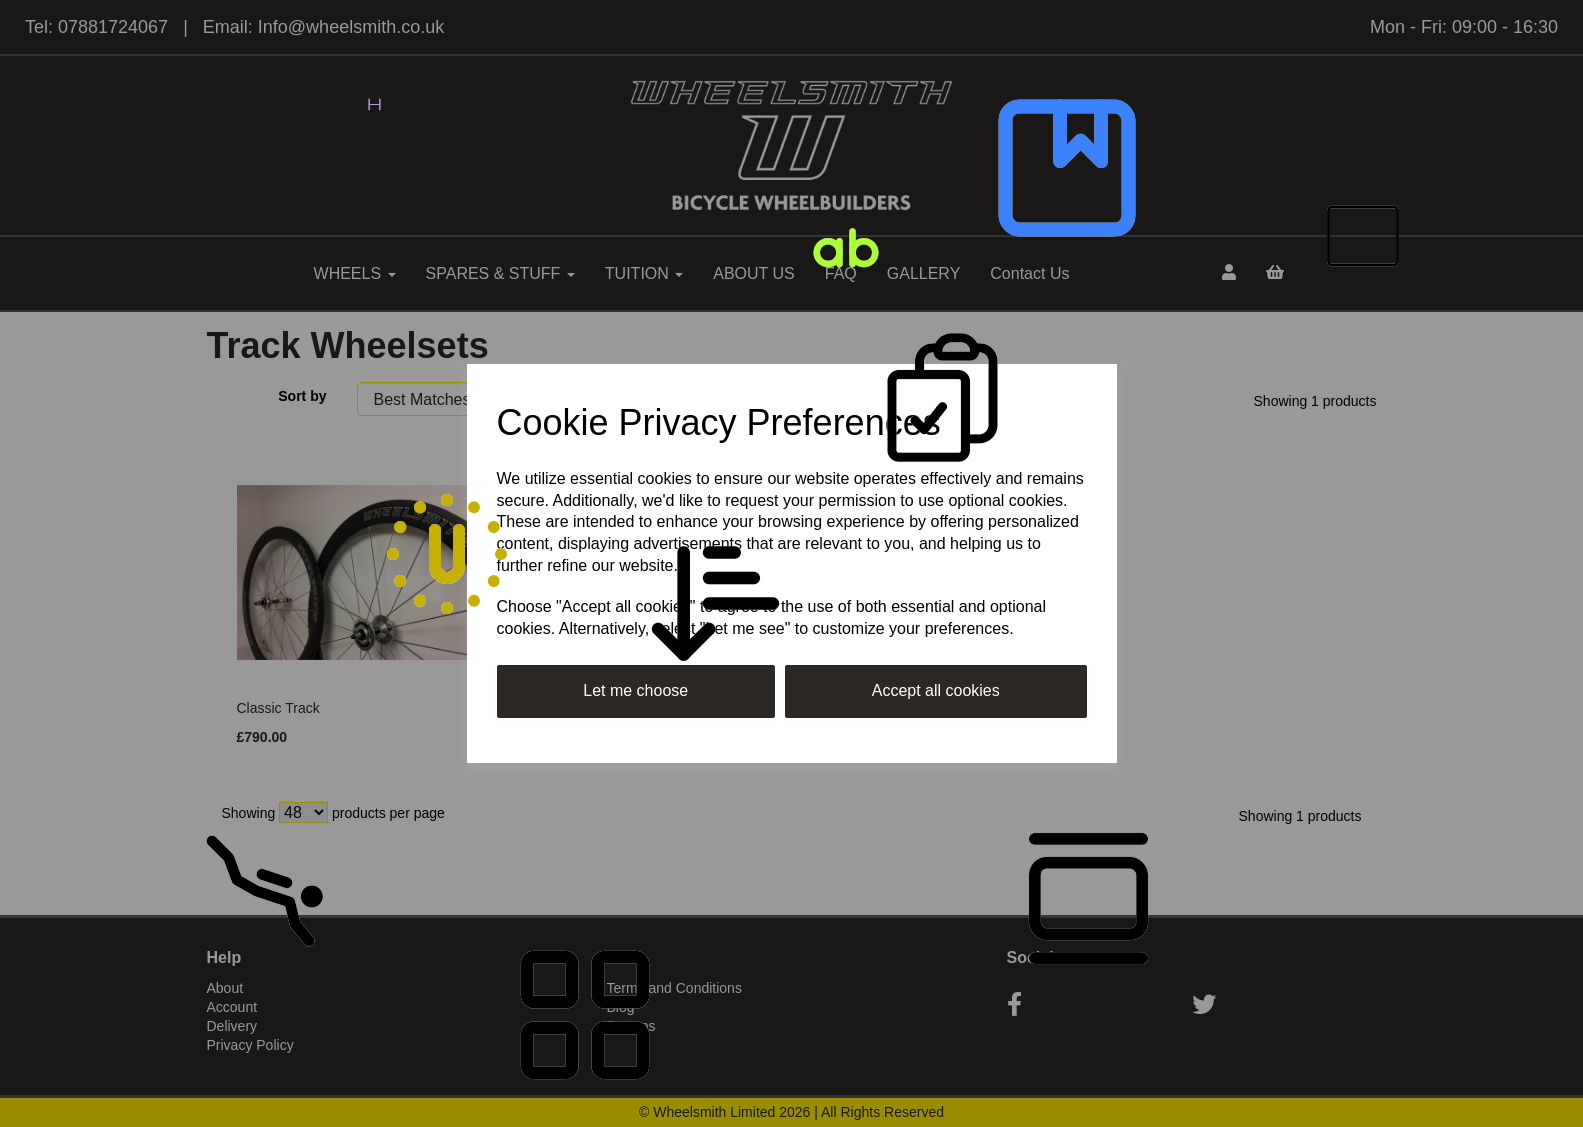 The width and height of the screenshot is (1583, 1127). I want to click on convert text to lowercase, so click(846, 251).